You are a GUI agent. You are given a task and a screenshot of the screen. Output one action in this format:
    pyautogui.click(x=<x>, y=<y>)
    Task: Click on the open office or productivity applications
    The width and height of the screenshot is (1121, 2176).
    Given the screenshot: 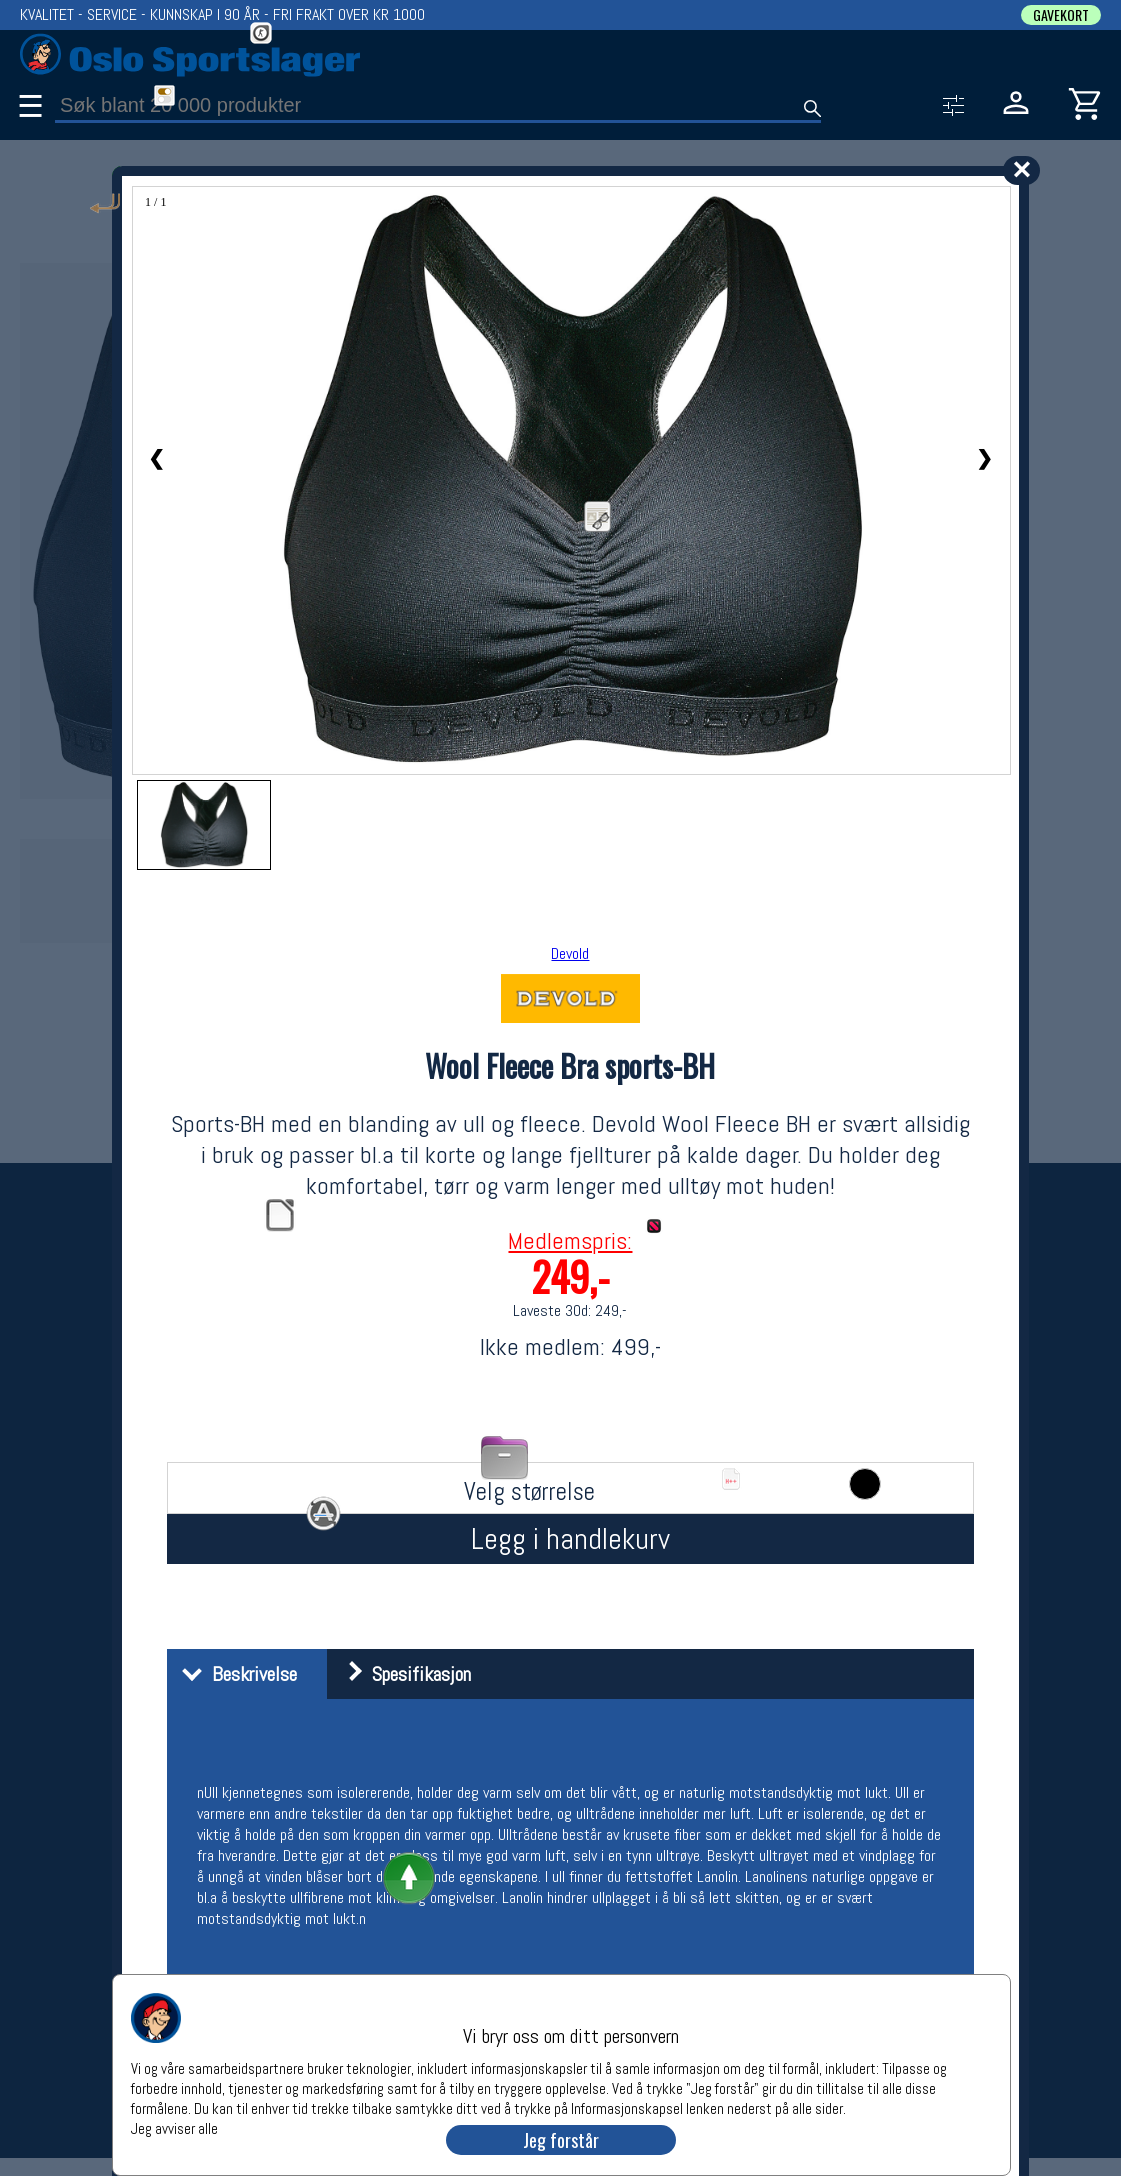 What is the action you would take?
    pyautogui.click(x=597, y=516)
    